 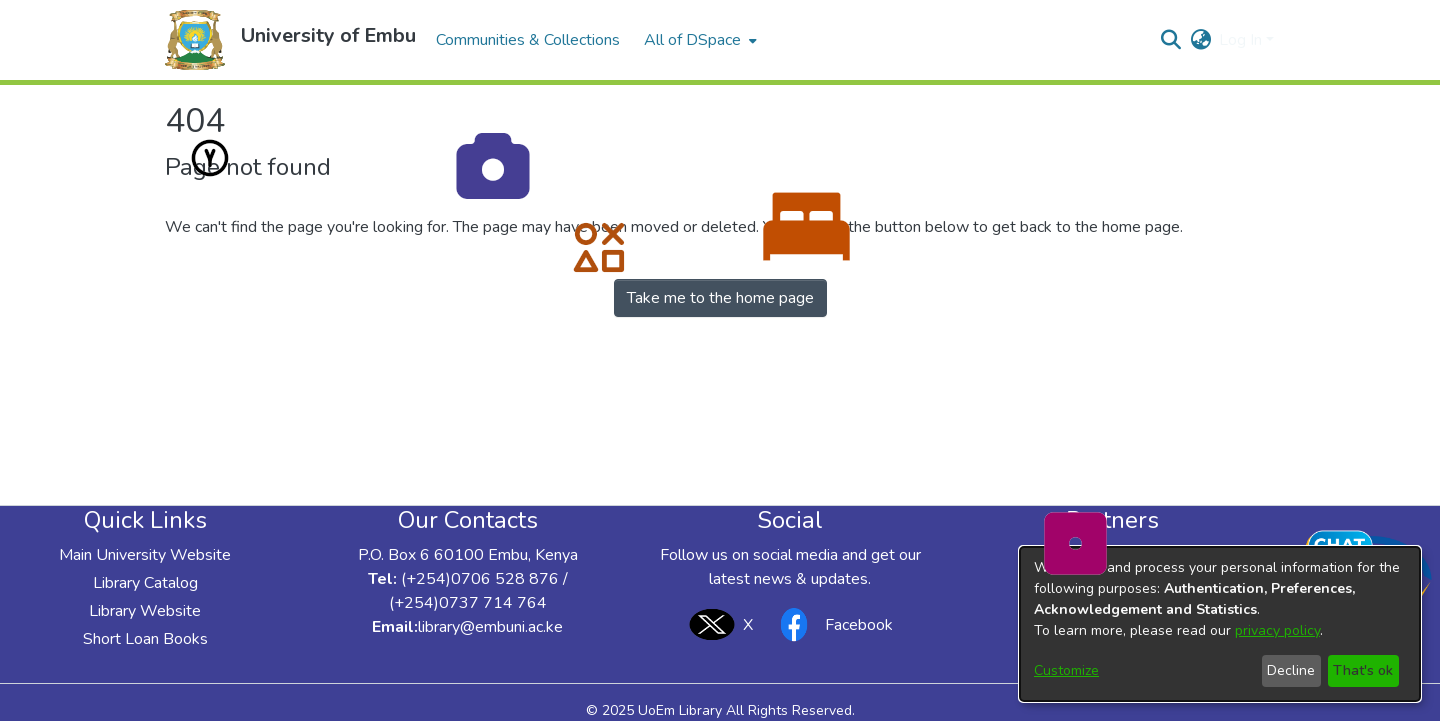 I want to click on book a room or accommodation, so click(x=806, y=226).